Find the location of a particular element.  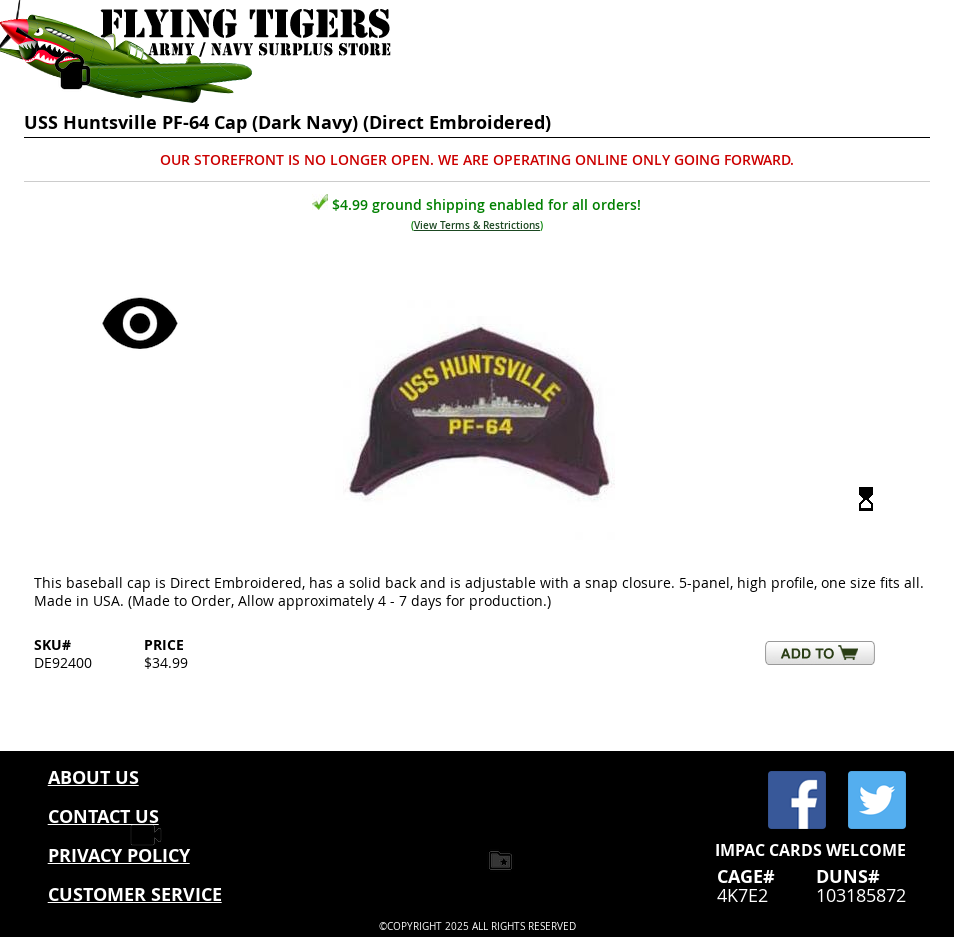

indicates time remaining or process in progress is located at coordinates (866, 499).